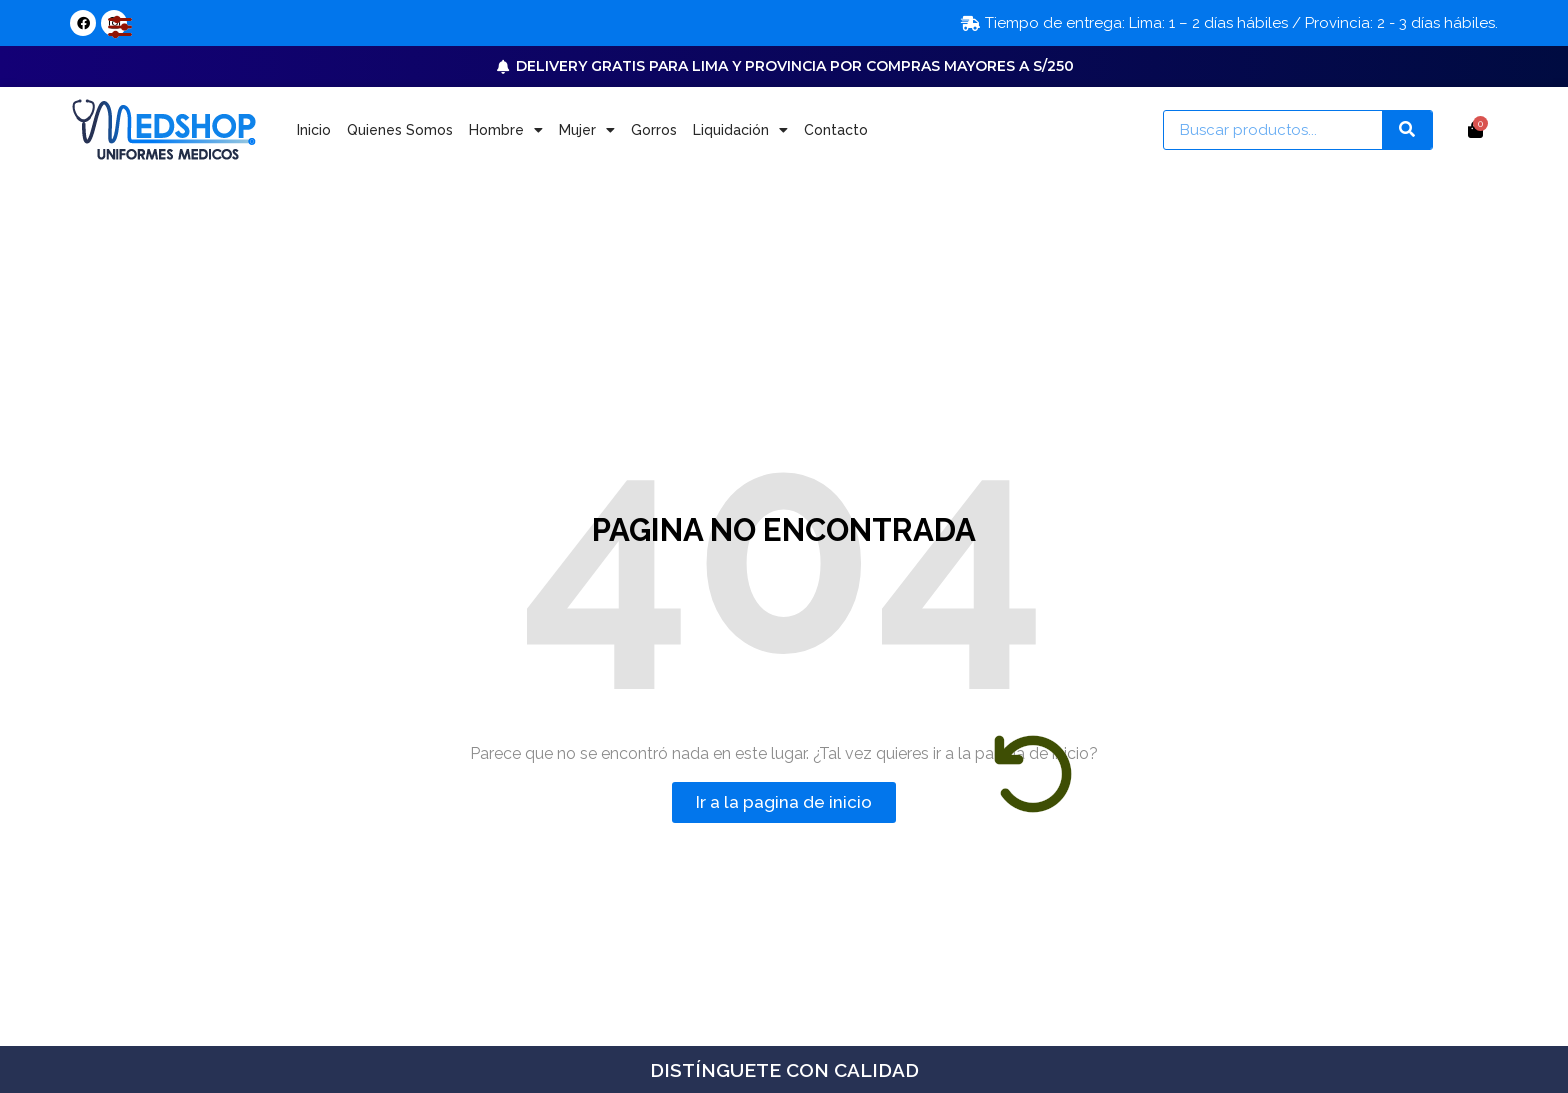  I want to click on undo the last action, so click(1033, 774).